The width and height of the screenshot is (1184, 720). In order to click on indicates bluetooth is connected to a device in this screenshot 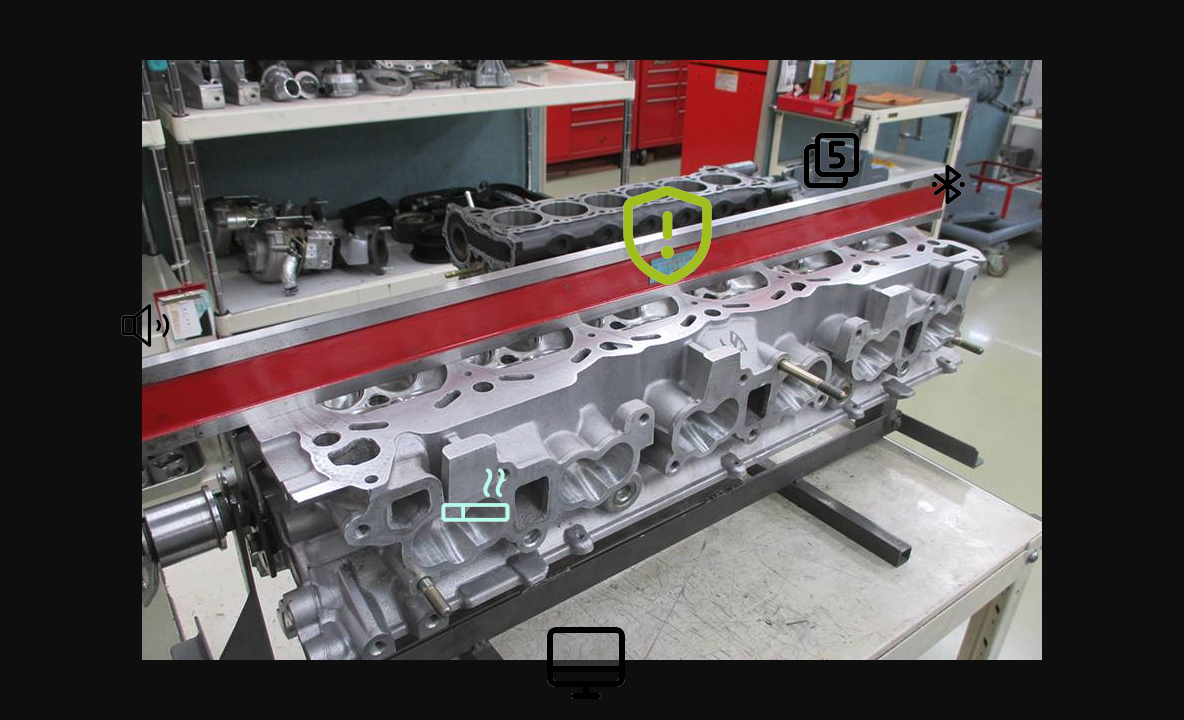, I will do `click(947, 184)`.